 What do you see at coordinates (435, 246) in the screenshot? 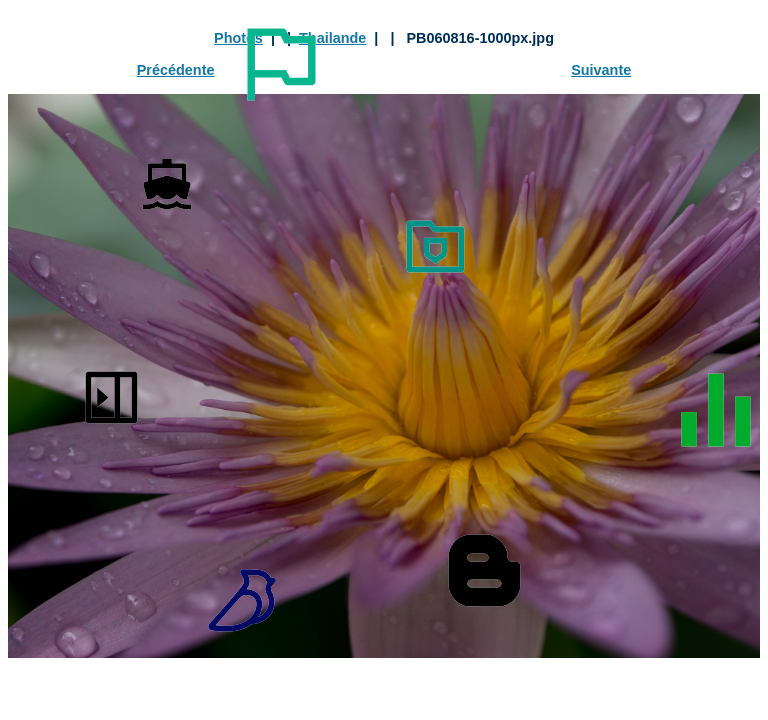
I see `access protected or secure files` at bounding box center [435, 246].